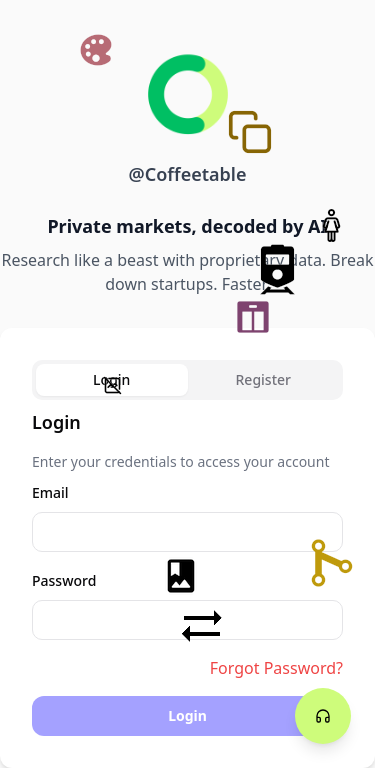 Image resolution: width=375 pixels, height=768 pixels. What do you see at coordinates (250, 132) in the screenshot?
I see `copy to clipboard` at bounding box center [250, 132].